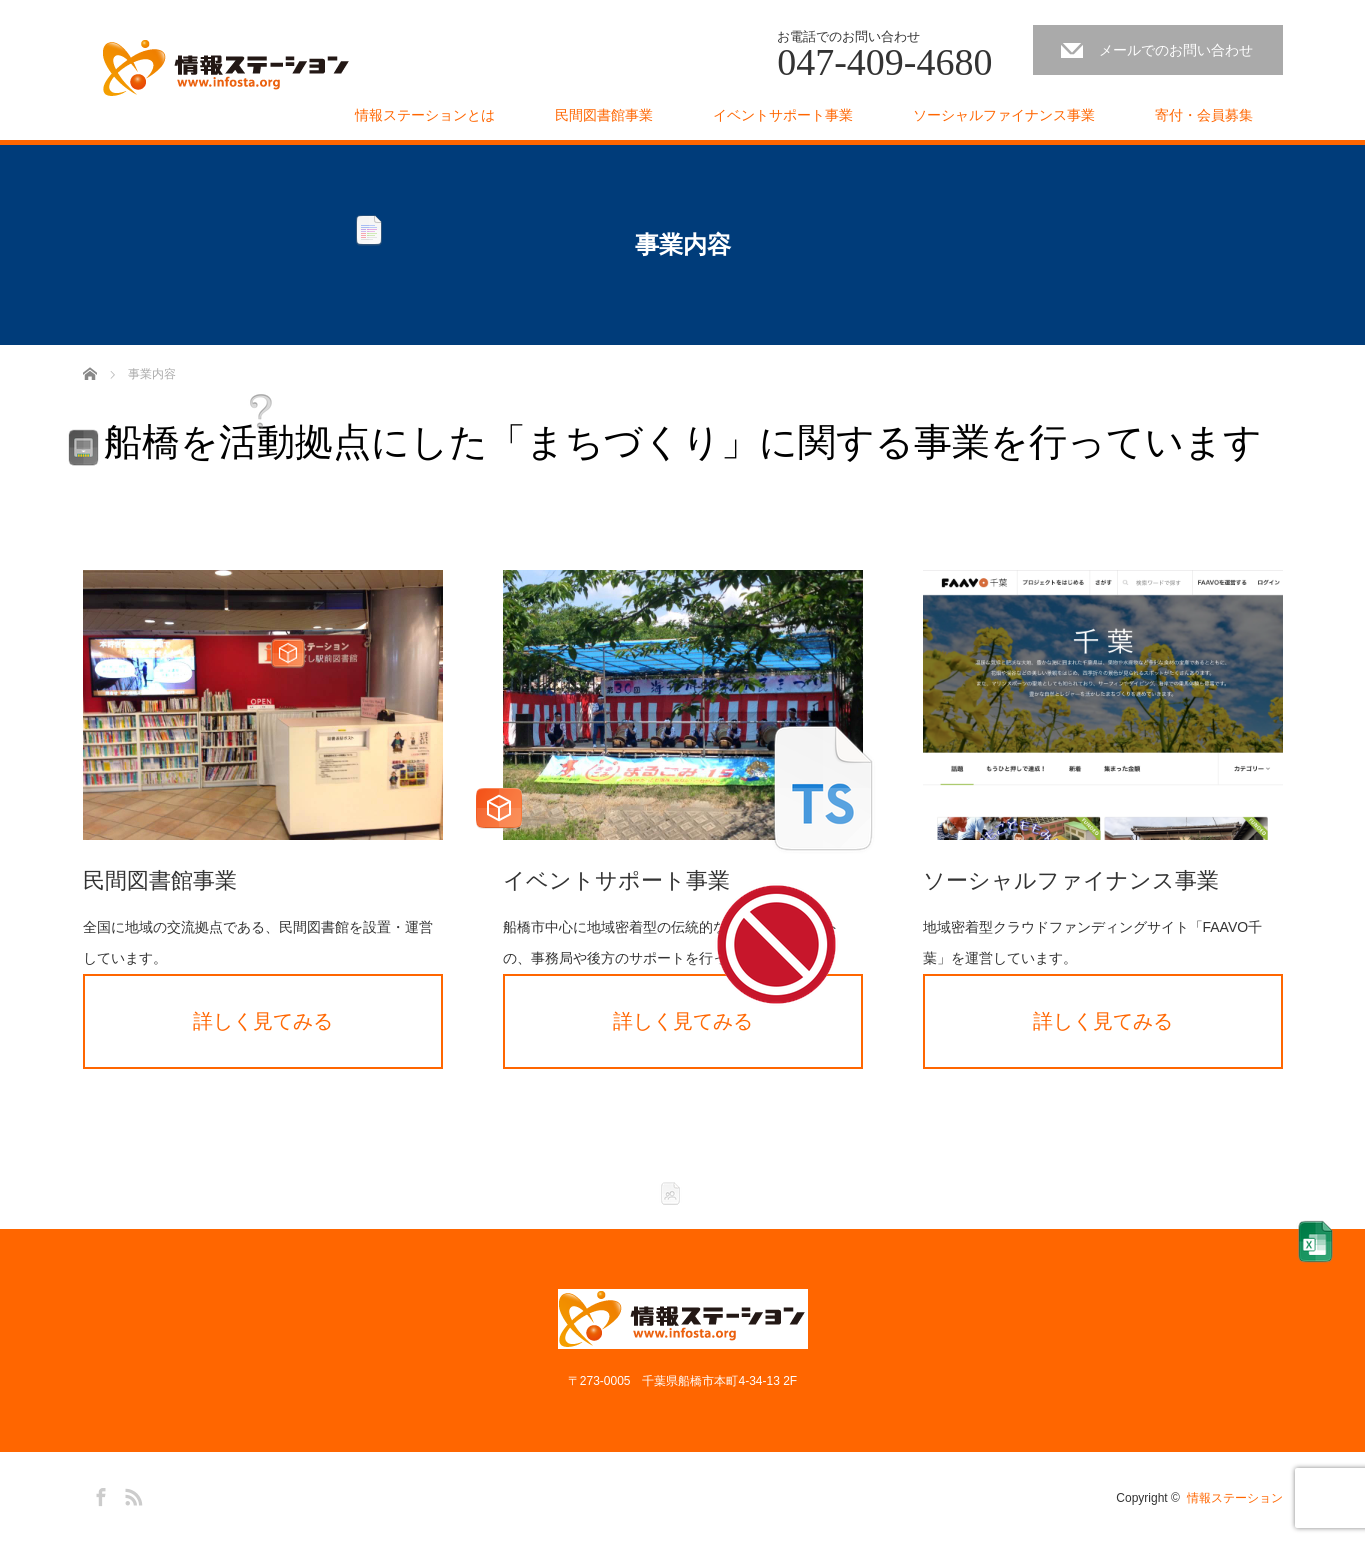 The width and height of the screenshot is (1365, 1542). What do you see at coordinates (83, 447) in the screenshot?
I see `a sega genesis ROM file` at bounding box center [83, 447].